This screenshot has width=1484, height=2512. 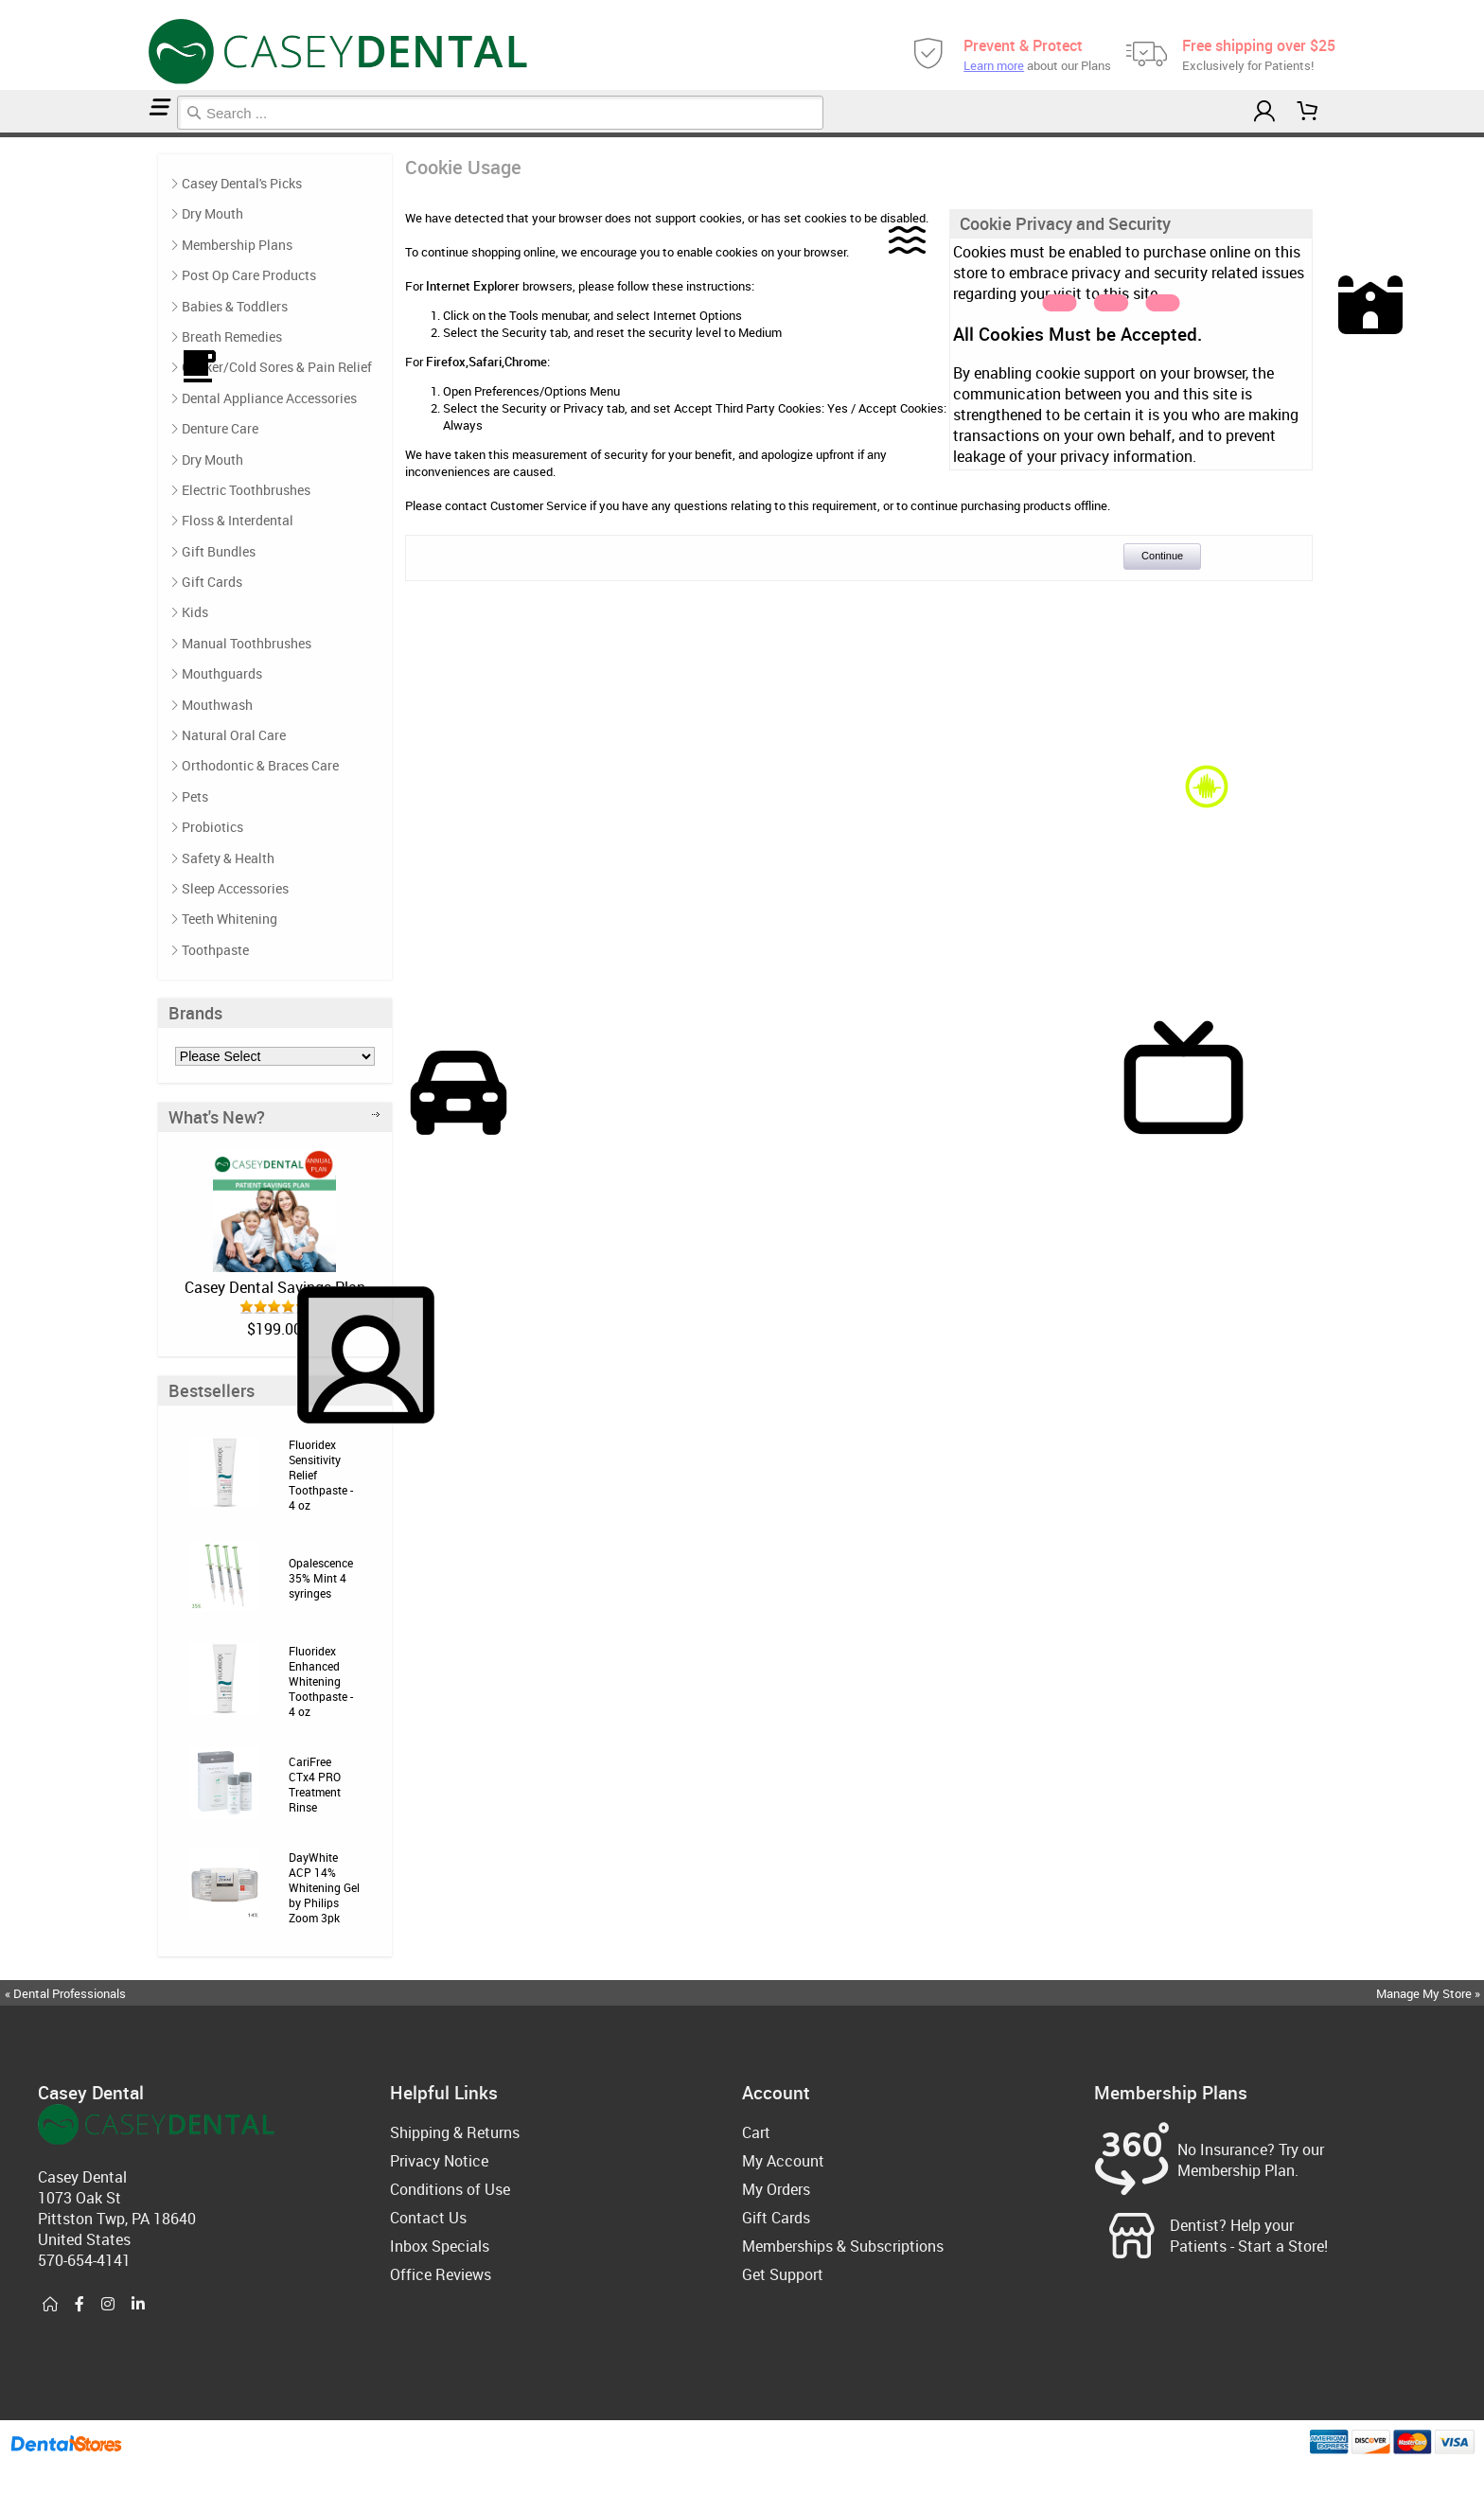 I want to click on find nearby synagogues, so click(x=1370, y=304).